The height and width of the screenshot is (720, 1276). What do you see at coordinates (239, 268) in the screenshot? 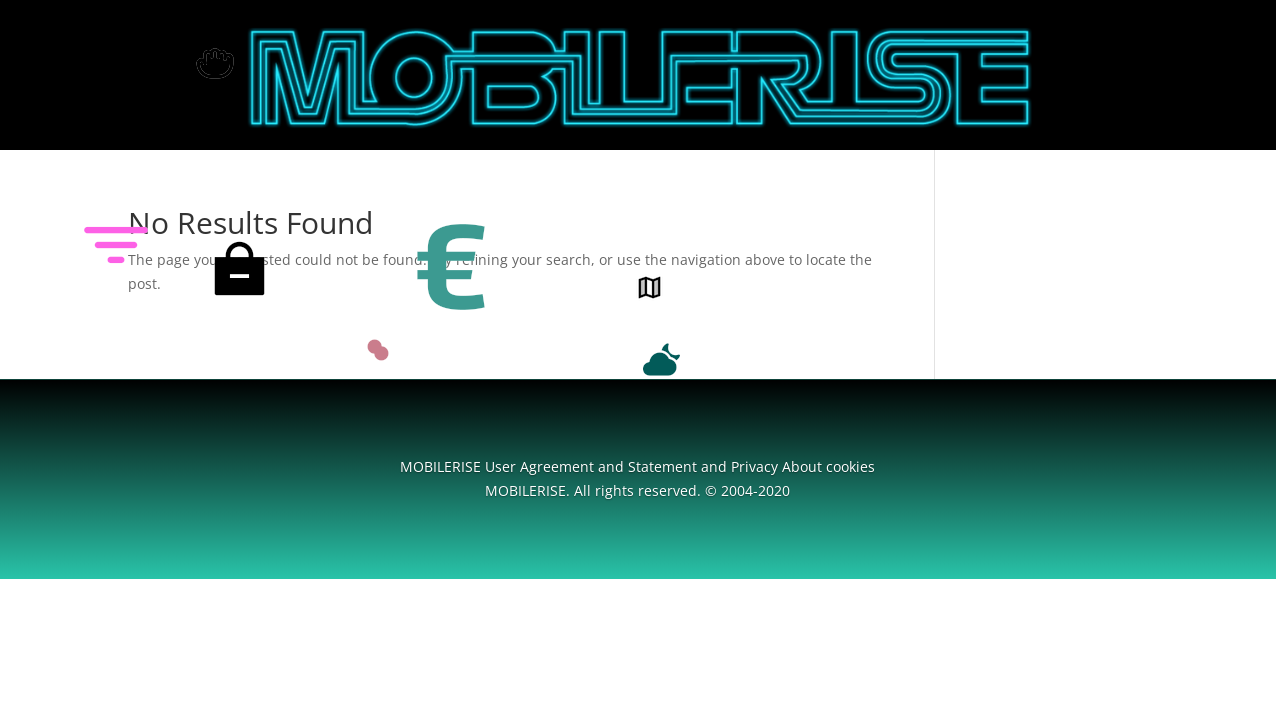
I see `remove item from shopping bag` at bounding box center [239, 268].